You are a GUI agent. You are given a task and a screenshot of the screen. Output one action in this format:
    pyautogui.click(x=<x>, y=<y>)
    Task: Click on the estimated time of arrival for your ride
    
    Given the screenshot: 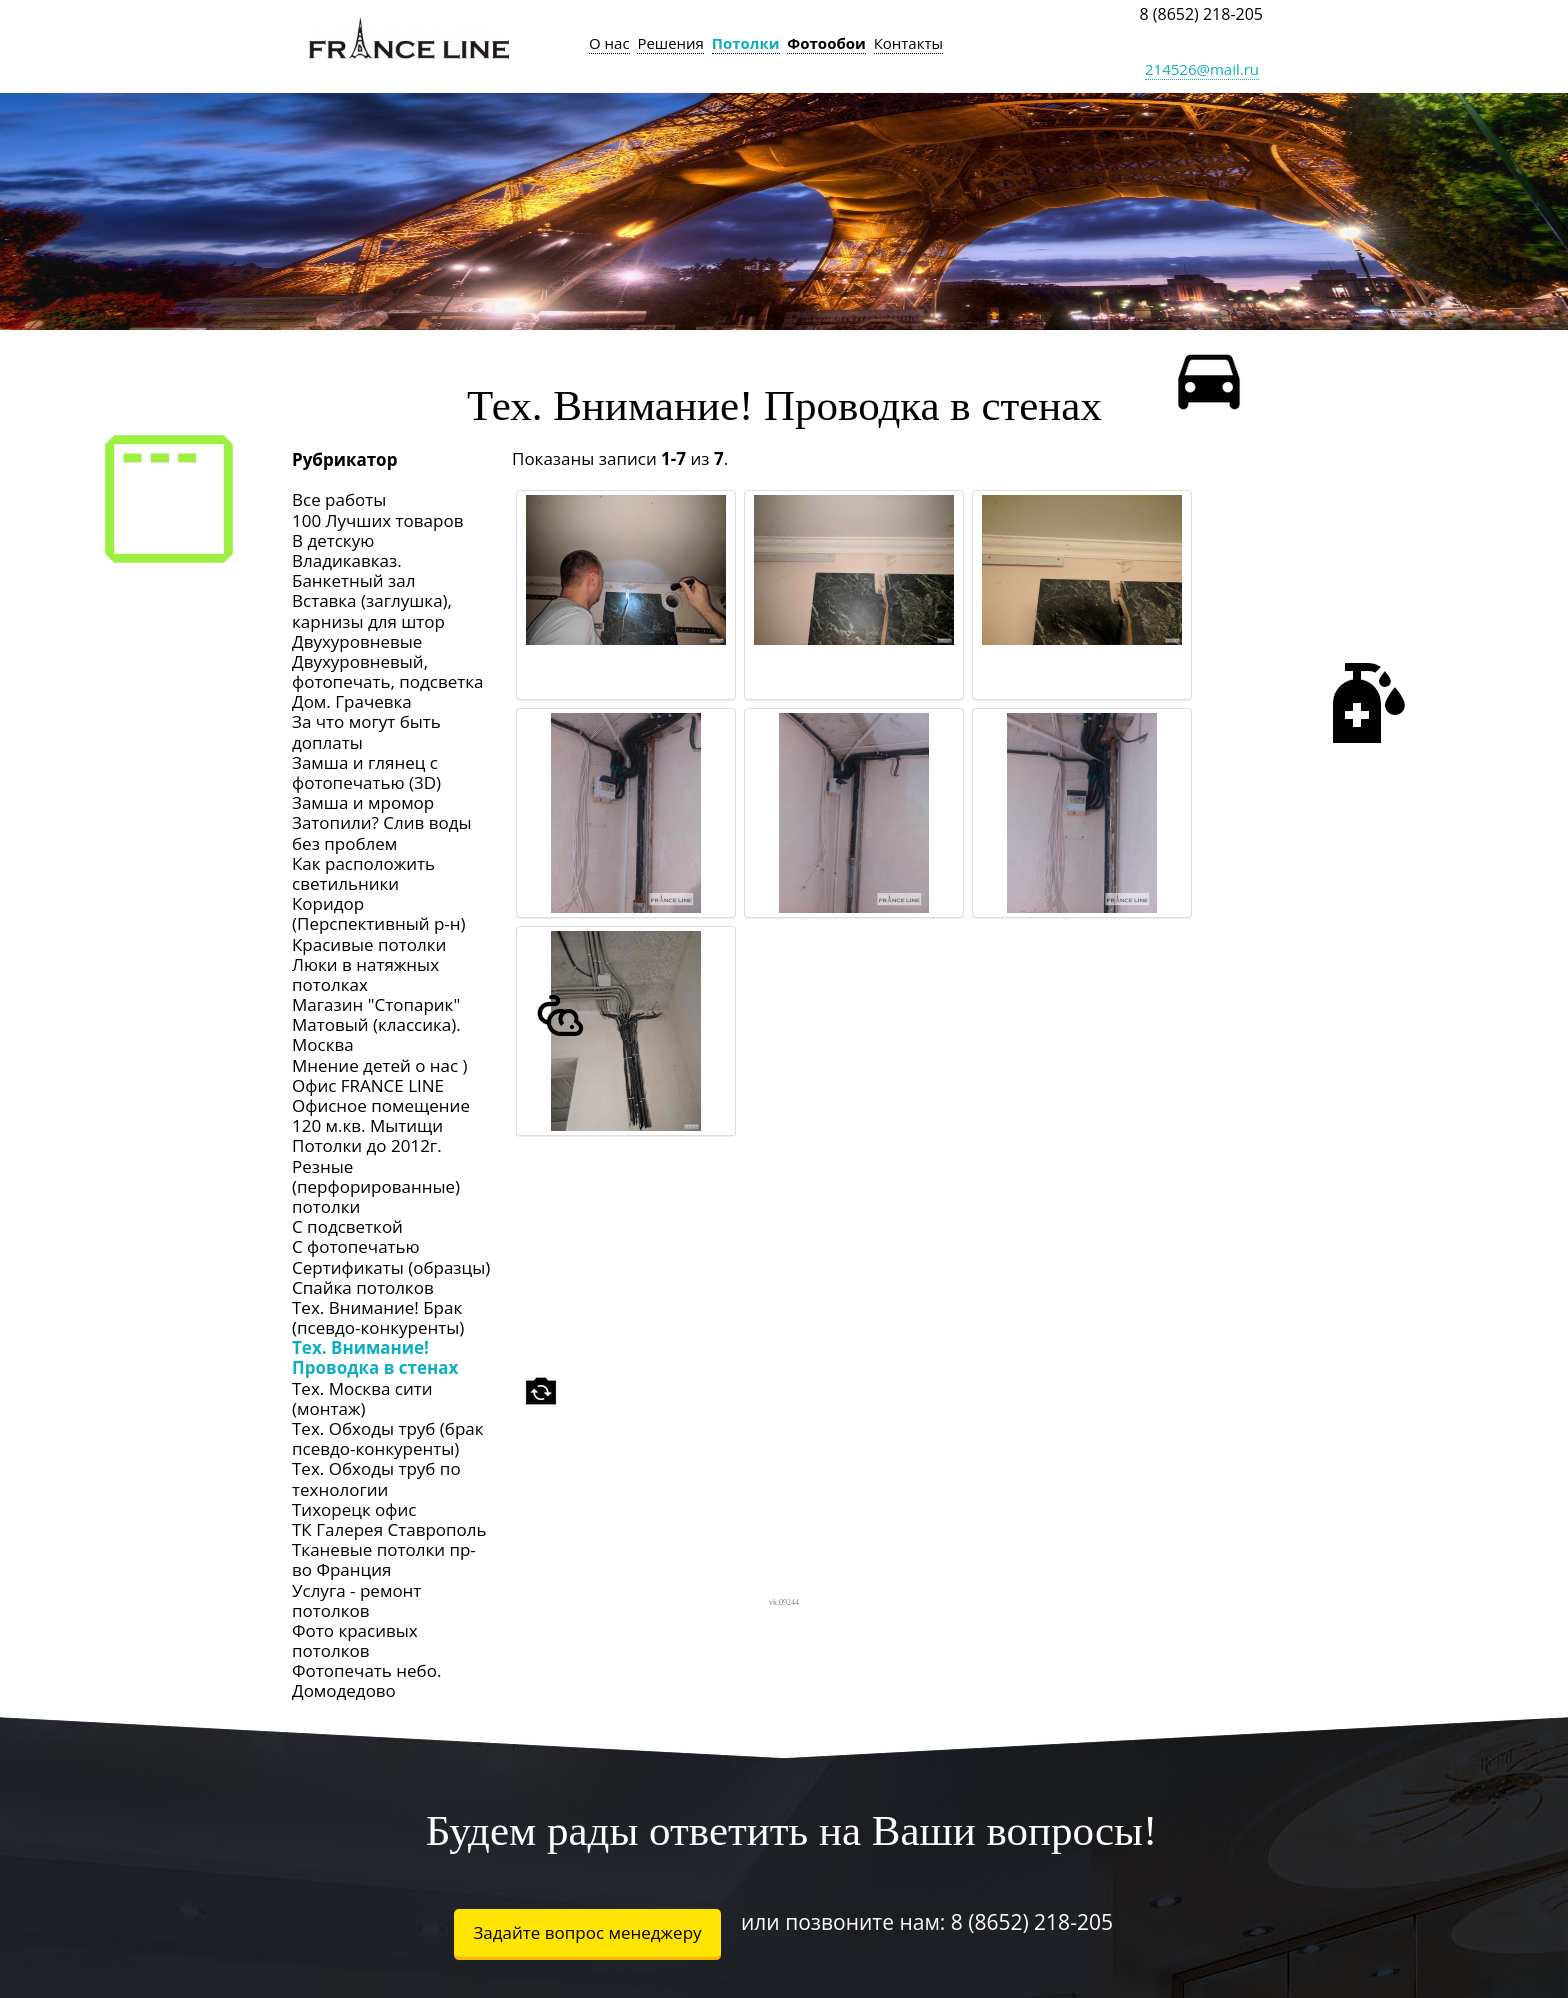 What is the action you would take?
    pyautogui.click(x=1209, y=382)
    